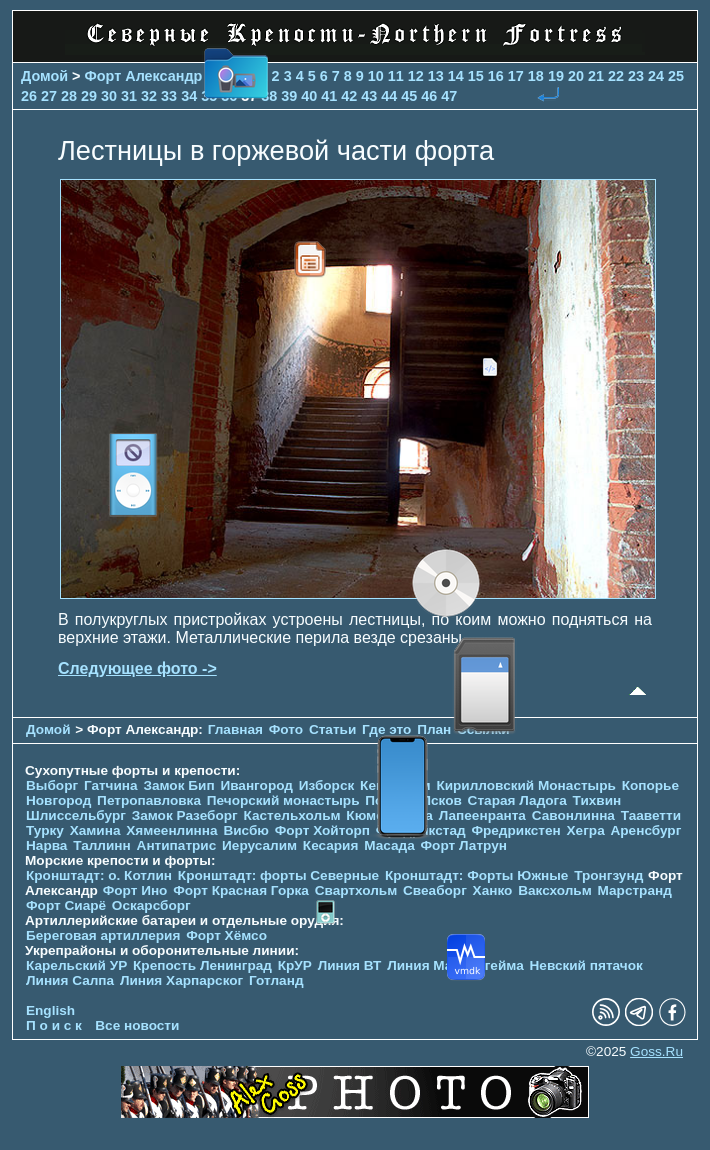  I want to click on memory stick pro duo storage device, so click(484, 686).